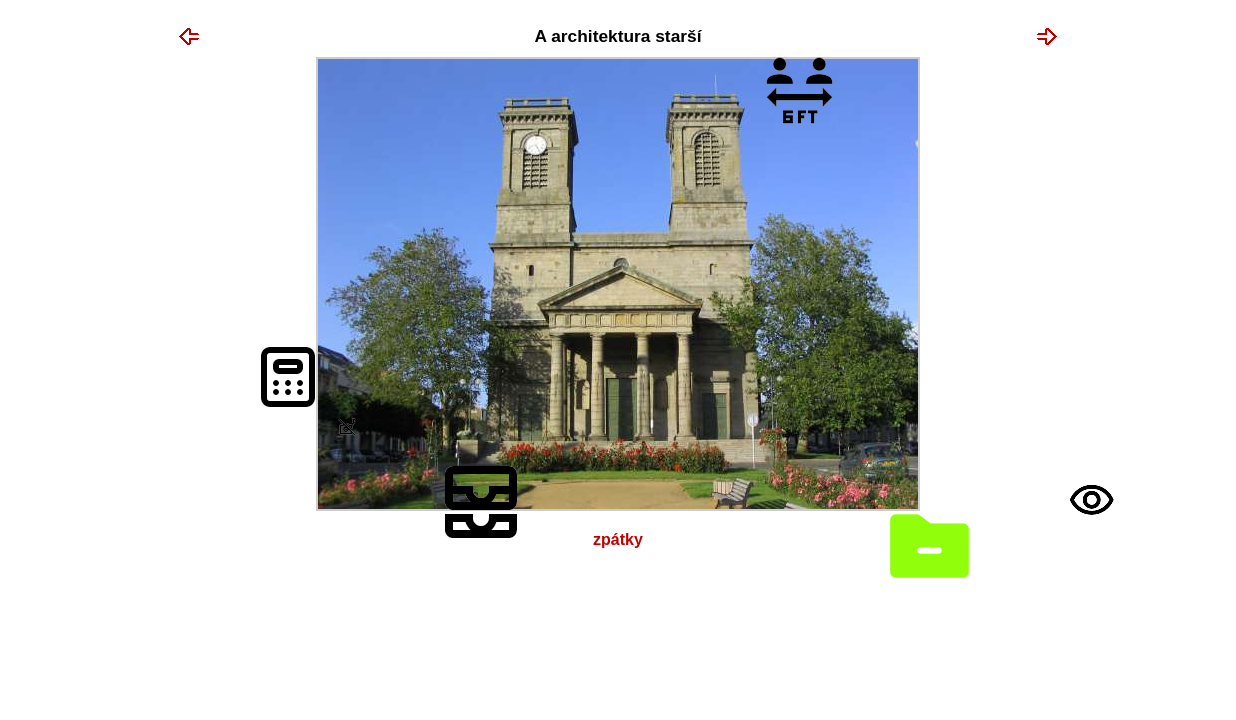  Describe the element at coordinates (799, 90) in the screenshot. I see `indicates social distancing requirement of 6 feet` at that location.